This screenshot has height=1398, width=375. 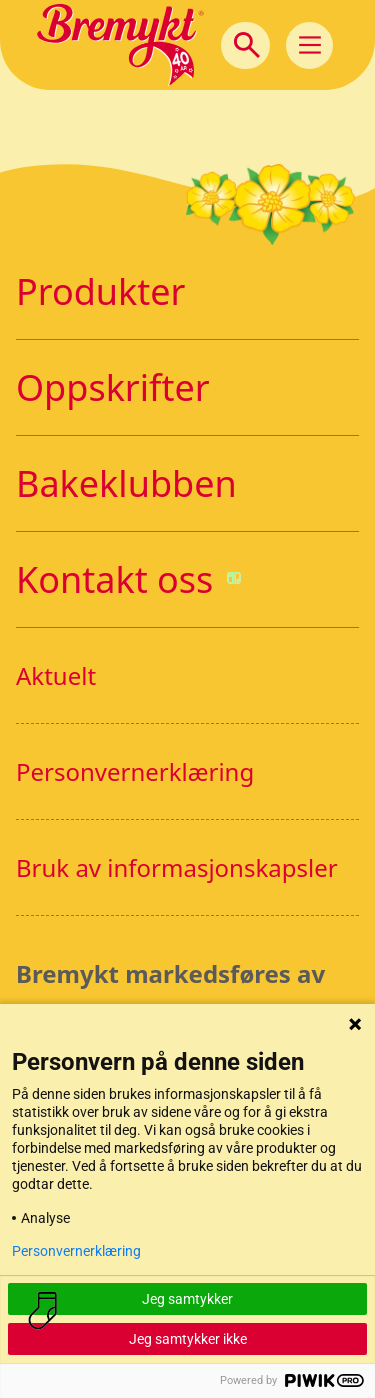 What do you see at coordinates (44, 1310) in the screenshot?
I see `browse clothing or apparel items` at bounding box center [44, 1310].